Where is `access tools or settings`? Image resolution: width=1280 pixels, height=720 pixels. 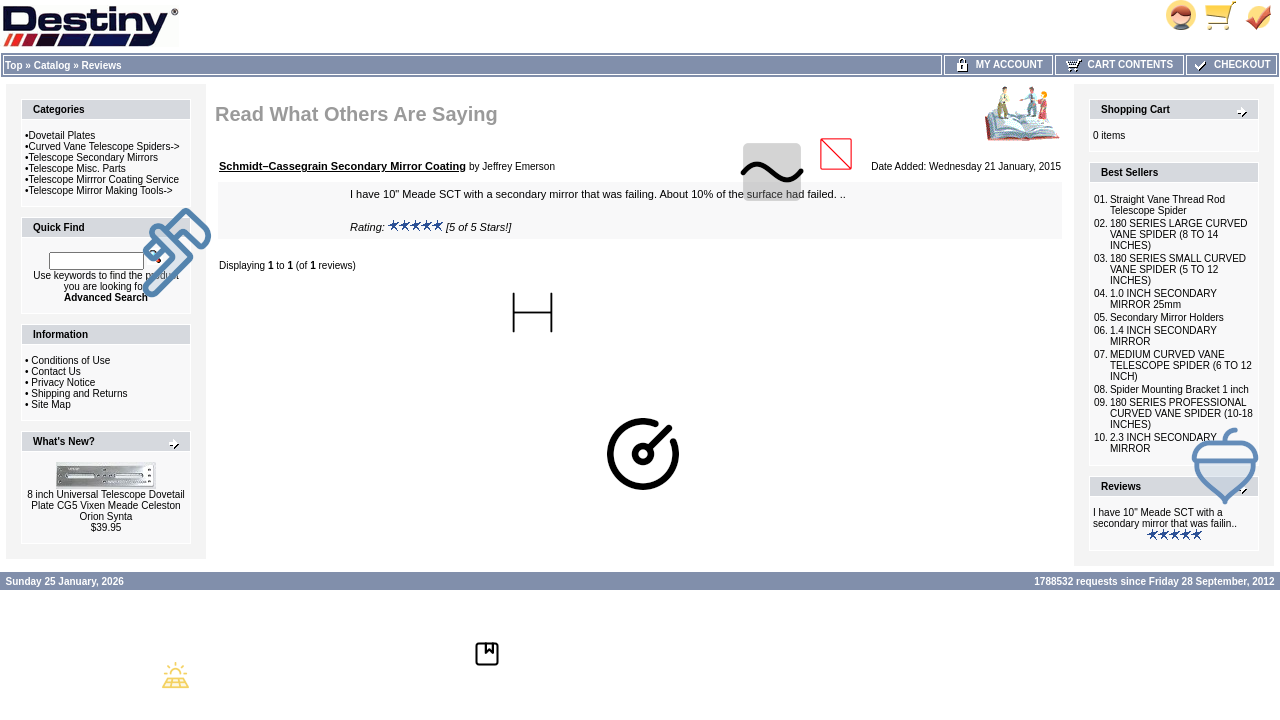 access tools or settings is located at coordinates (172, 252).